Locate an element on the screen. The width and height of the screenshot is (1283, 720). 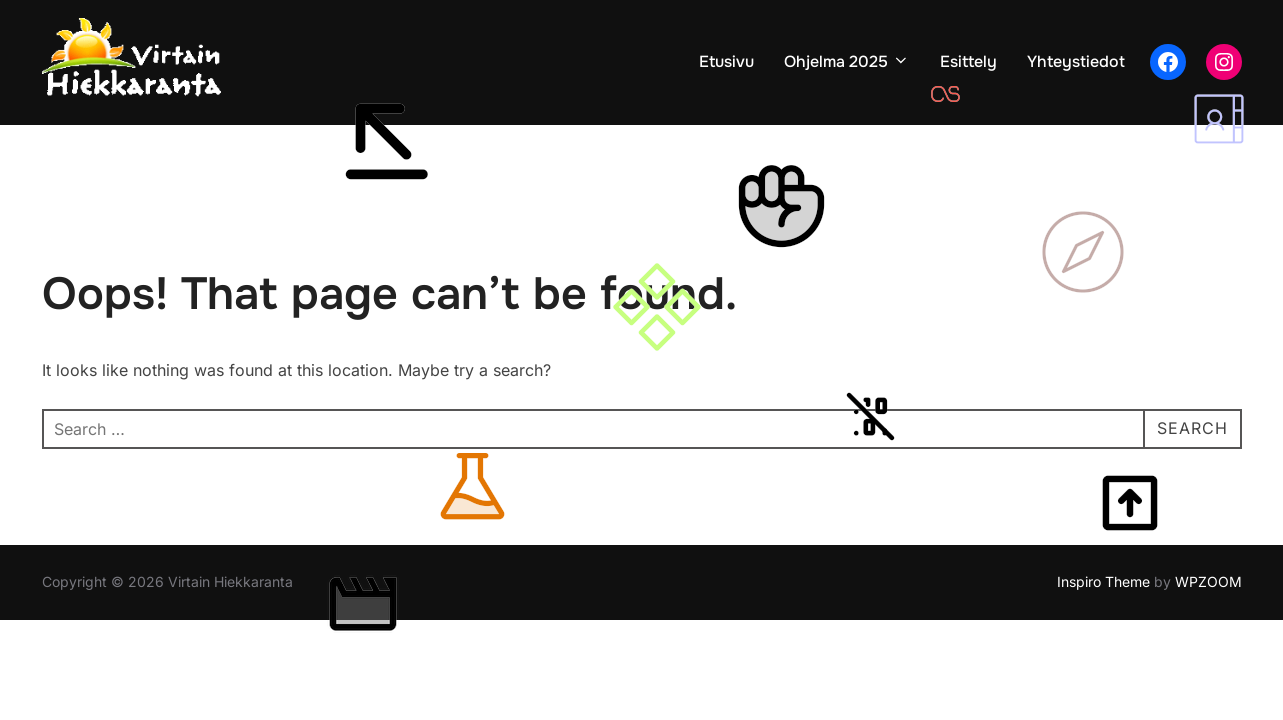
binary data or code view is disabled is located at coordinates (870, 416).